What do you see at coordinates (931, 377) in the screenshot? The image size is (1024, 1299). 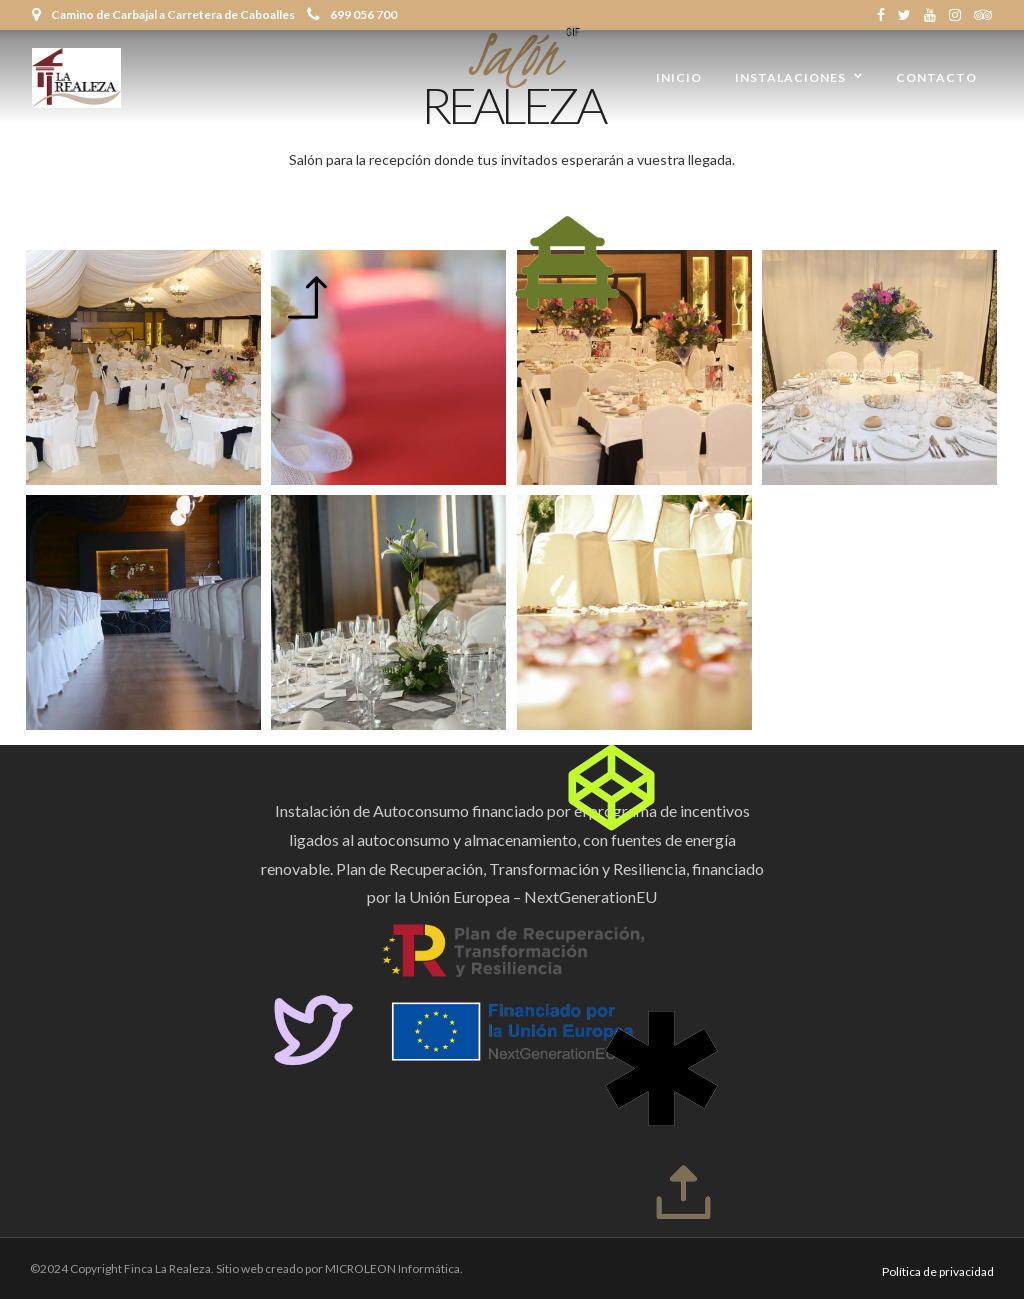 I see `switch to tablet view` at bounding box center [931, 377].